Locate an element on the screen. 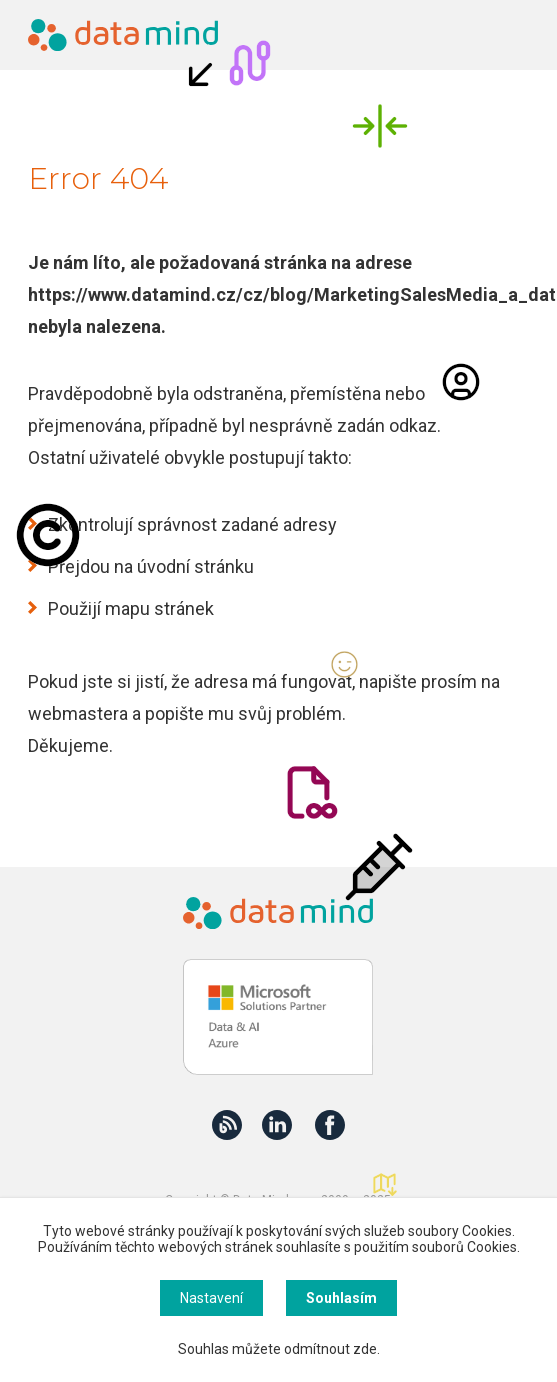 The height and width of the screenshot is (1382, 557). indicates copyrighted content is located at coordinates (48, 535).